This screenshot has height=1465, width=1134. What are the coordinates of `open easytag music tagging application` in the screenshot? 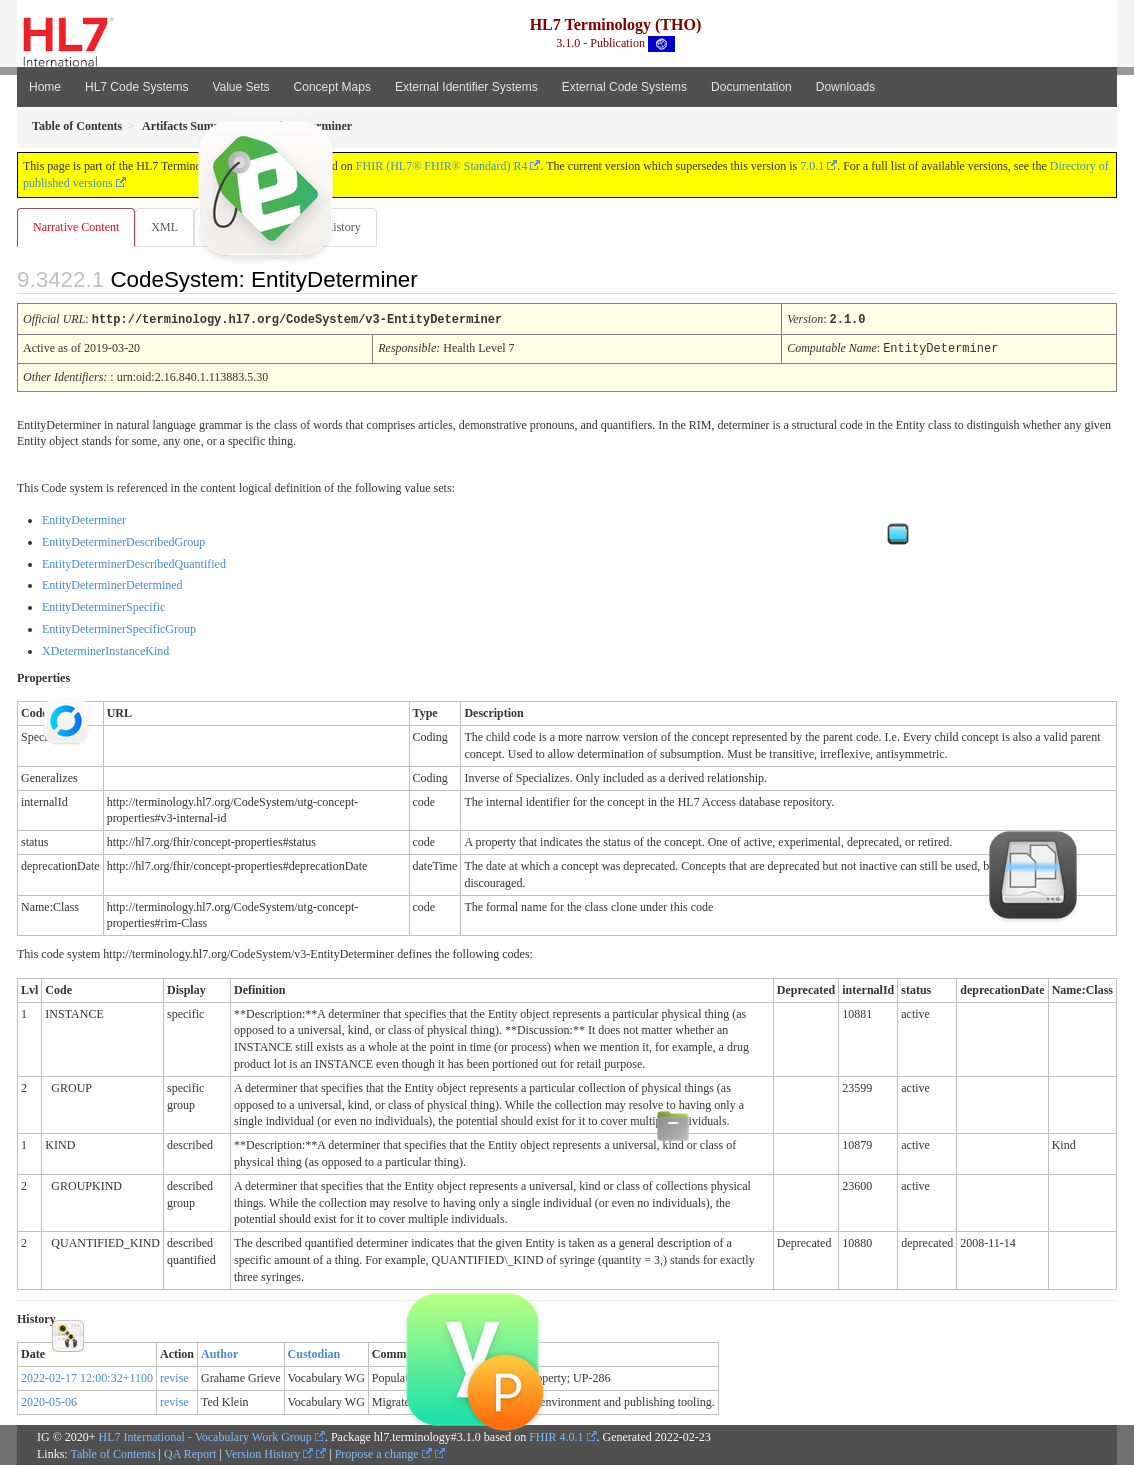 It's located at (265, 188).